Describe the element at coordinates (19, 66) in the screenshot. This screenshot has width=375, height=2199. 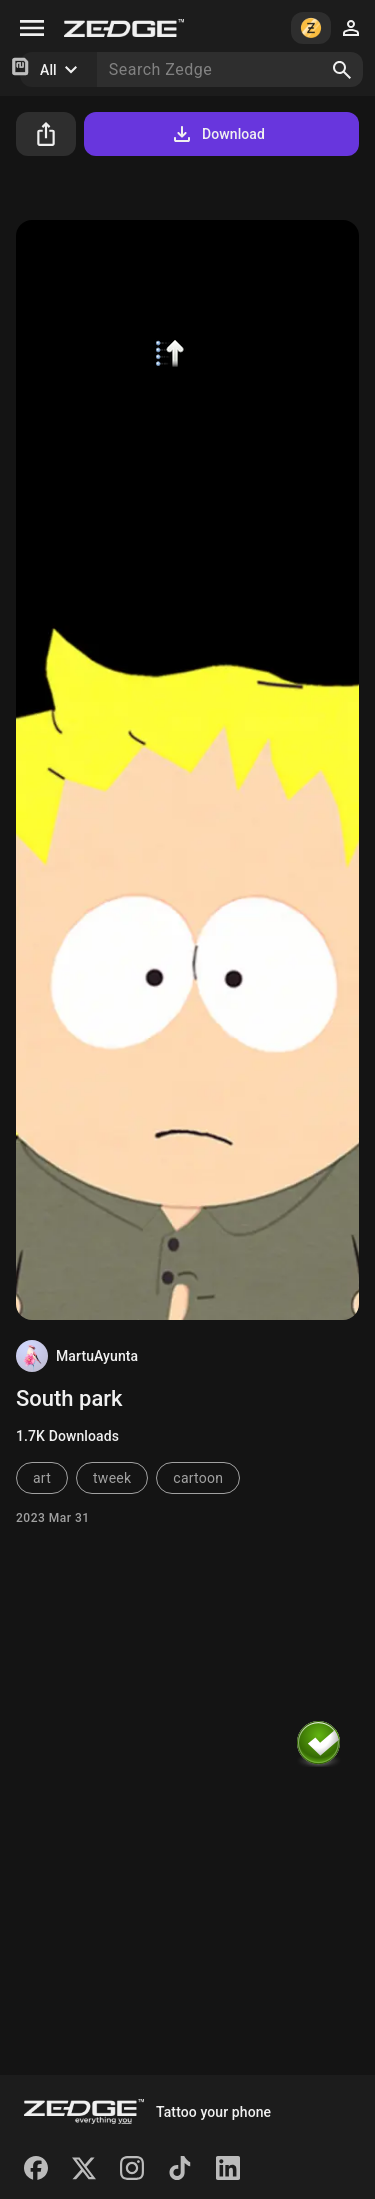
I see `access flash media or USB storage device` at that location.